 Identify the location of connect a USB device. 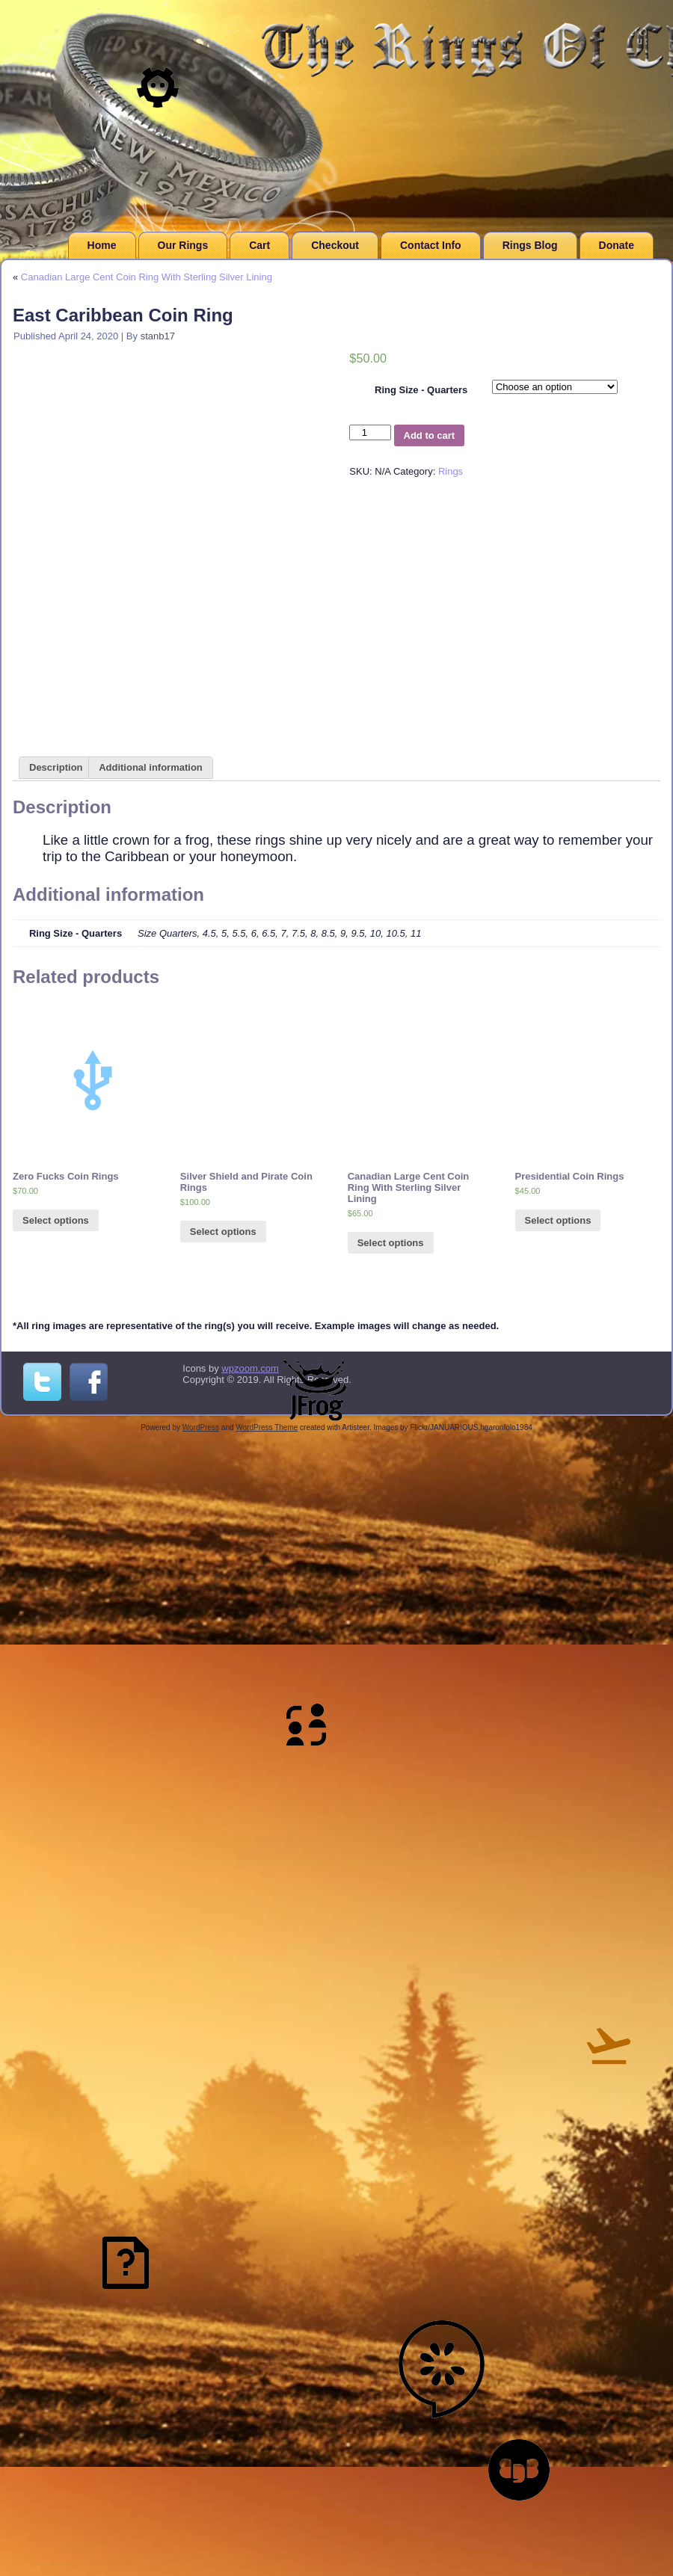
(93, 1080).